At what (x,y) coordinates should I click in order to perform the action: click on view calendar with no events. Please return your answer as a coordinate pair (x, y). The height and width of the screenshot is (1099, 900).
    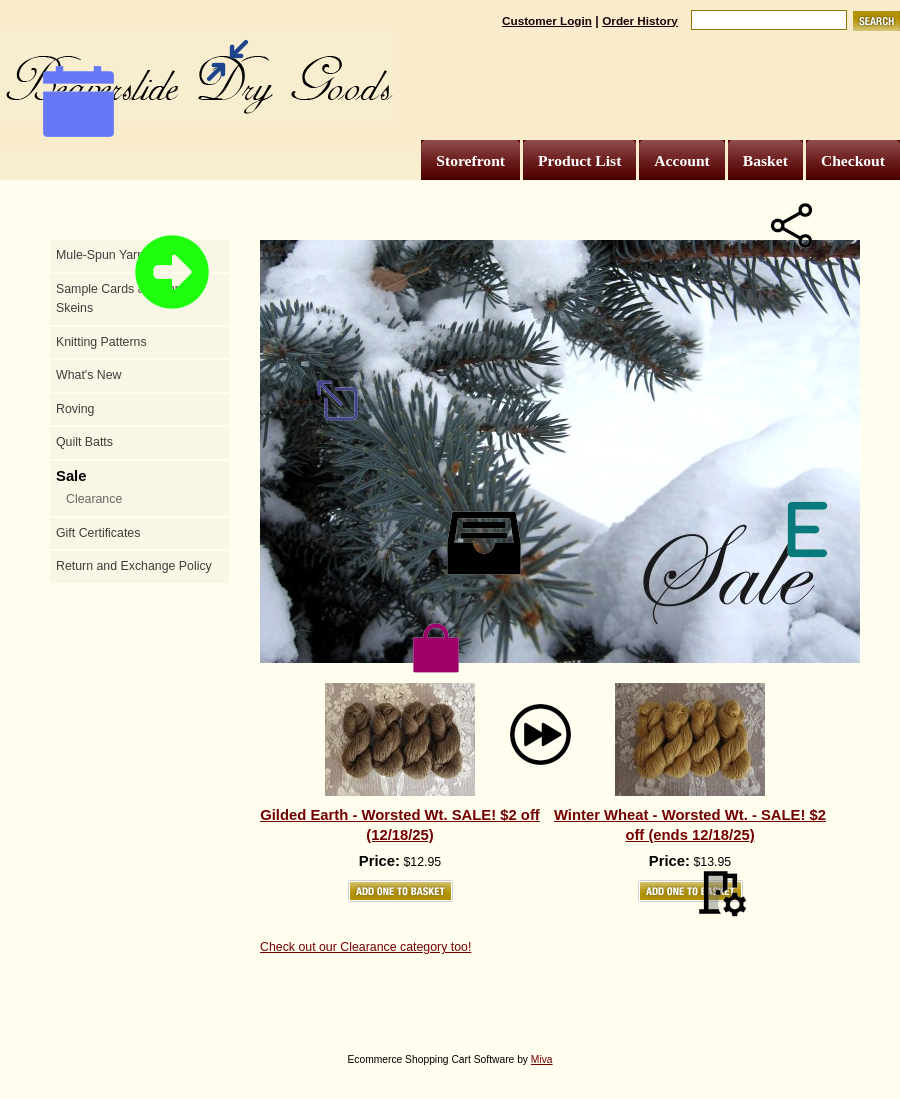
    Looking at the image, I should click on (78, 101).